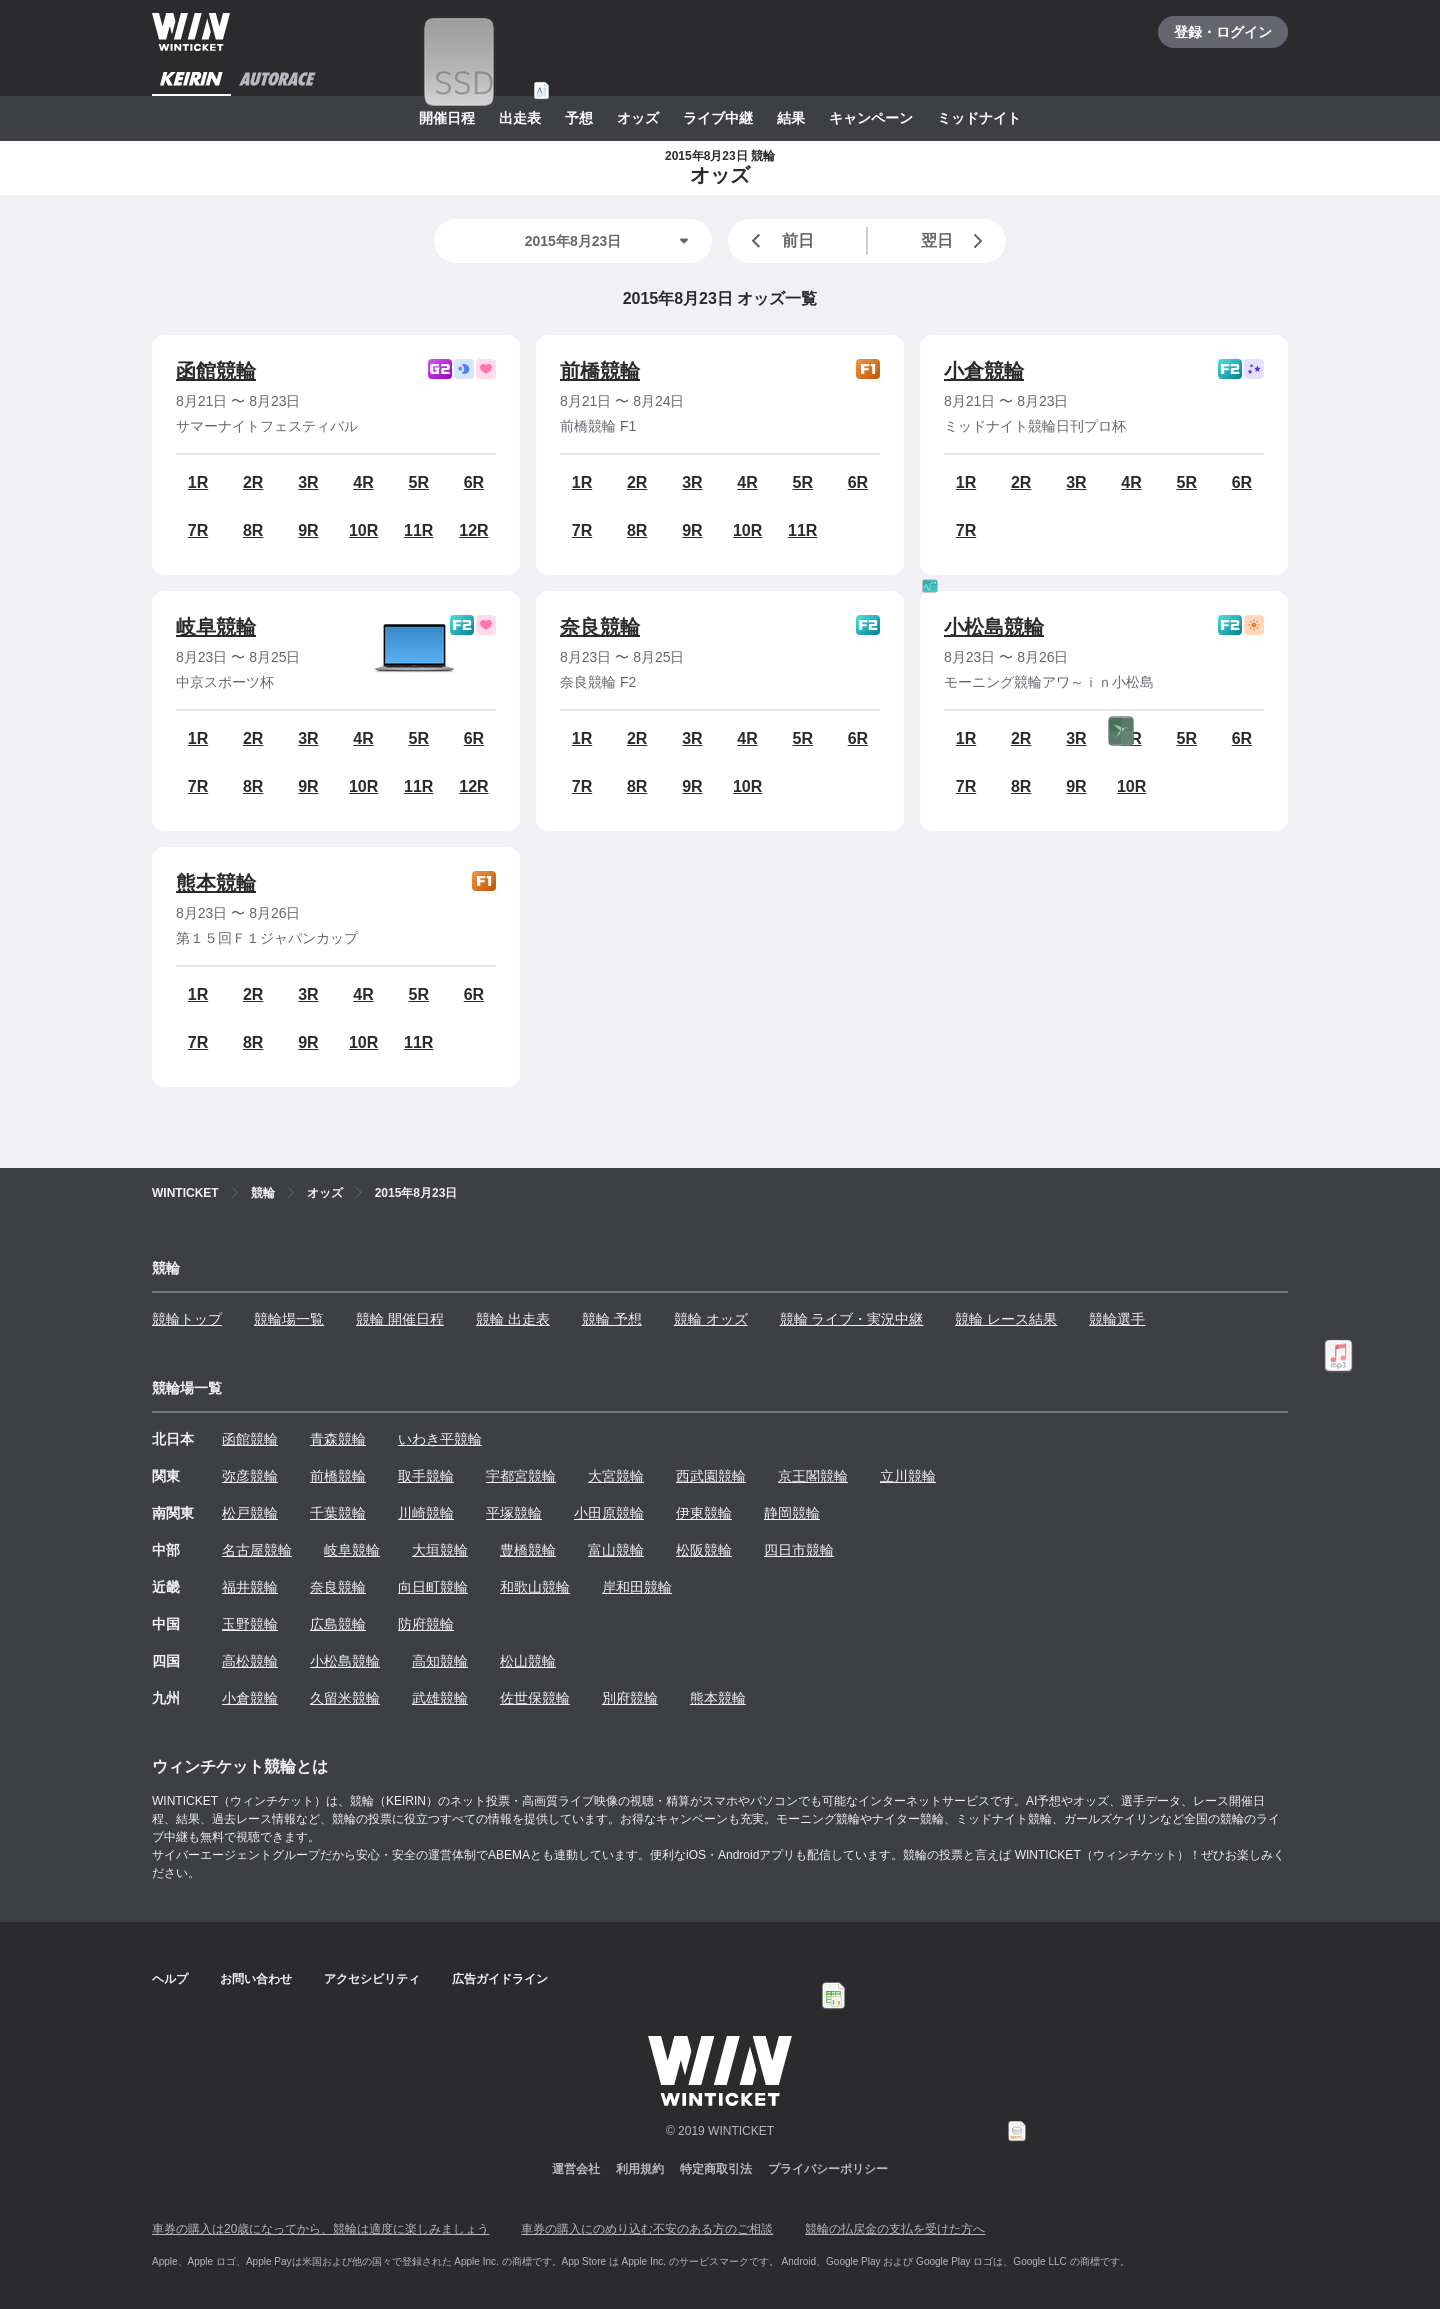  I want to click on open a text document file, so click(541, 90).